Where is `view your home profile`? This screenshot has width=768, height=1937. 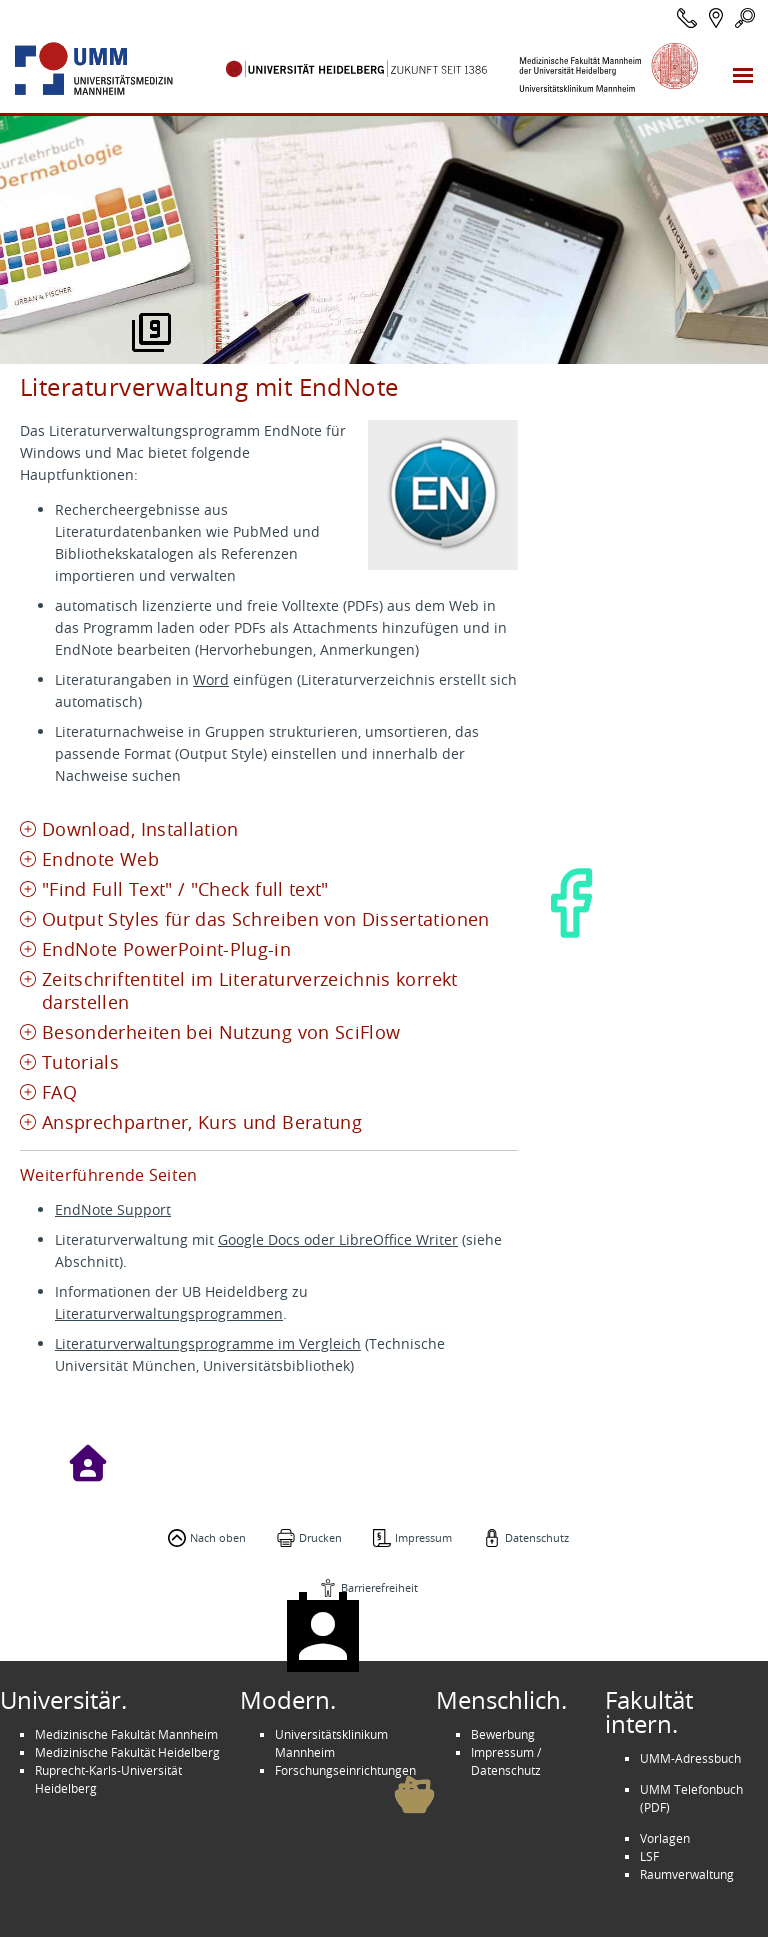
view your home profile is located at coordinates (88, 1463).